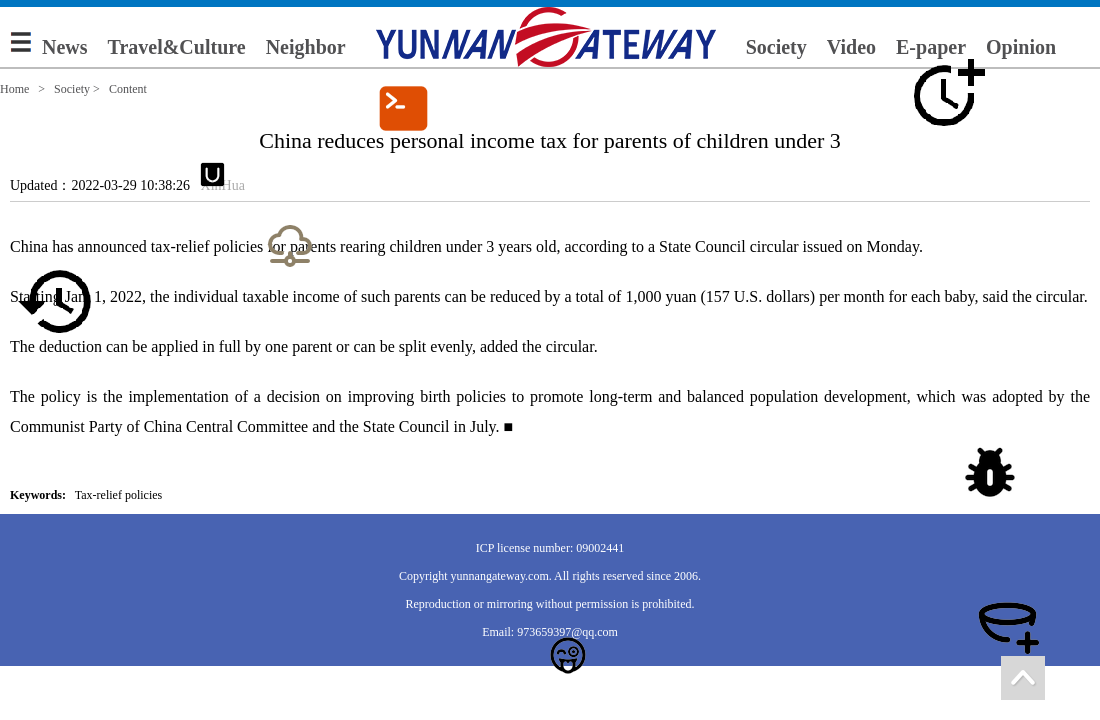 This screenshot has height=720, width=1100. What do you see at coordinates (947, 92) in the screenshot?
I see `add more time to a timer or deadline` at bounding box center [947, 92].